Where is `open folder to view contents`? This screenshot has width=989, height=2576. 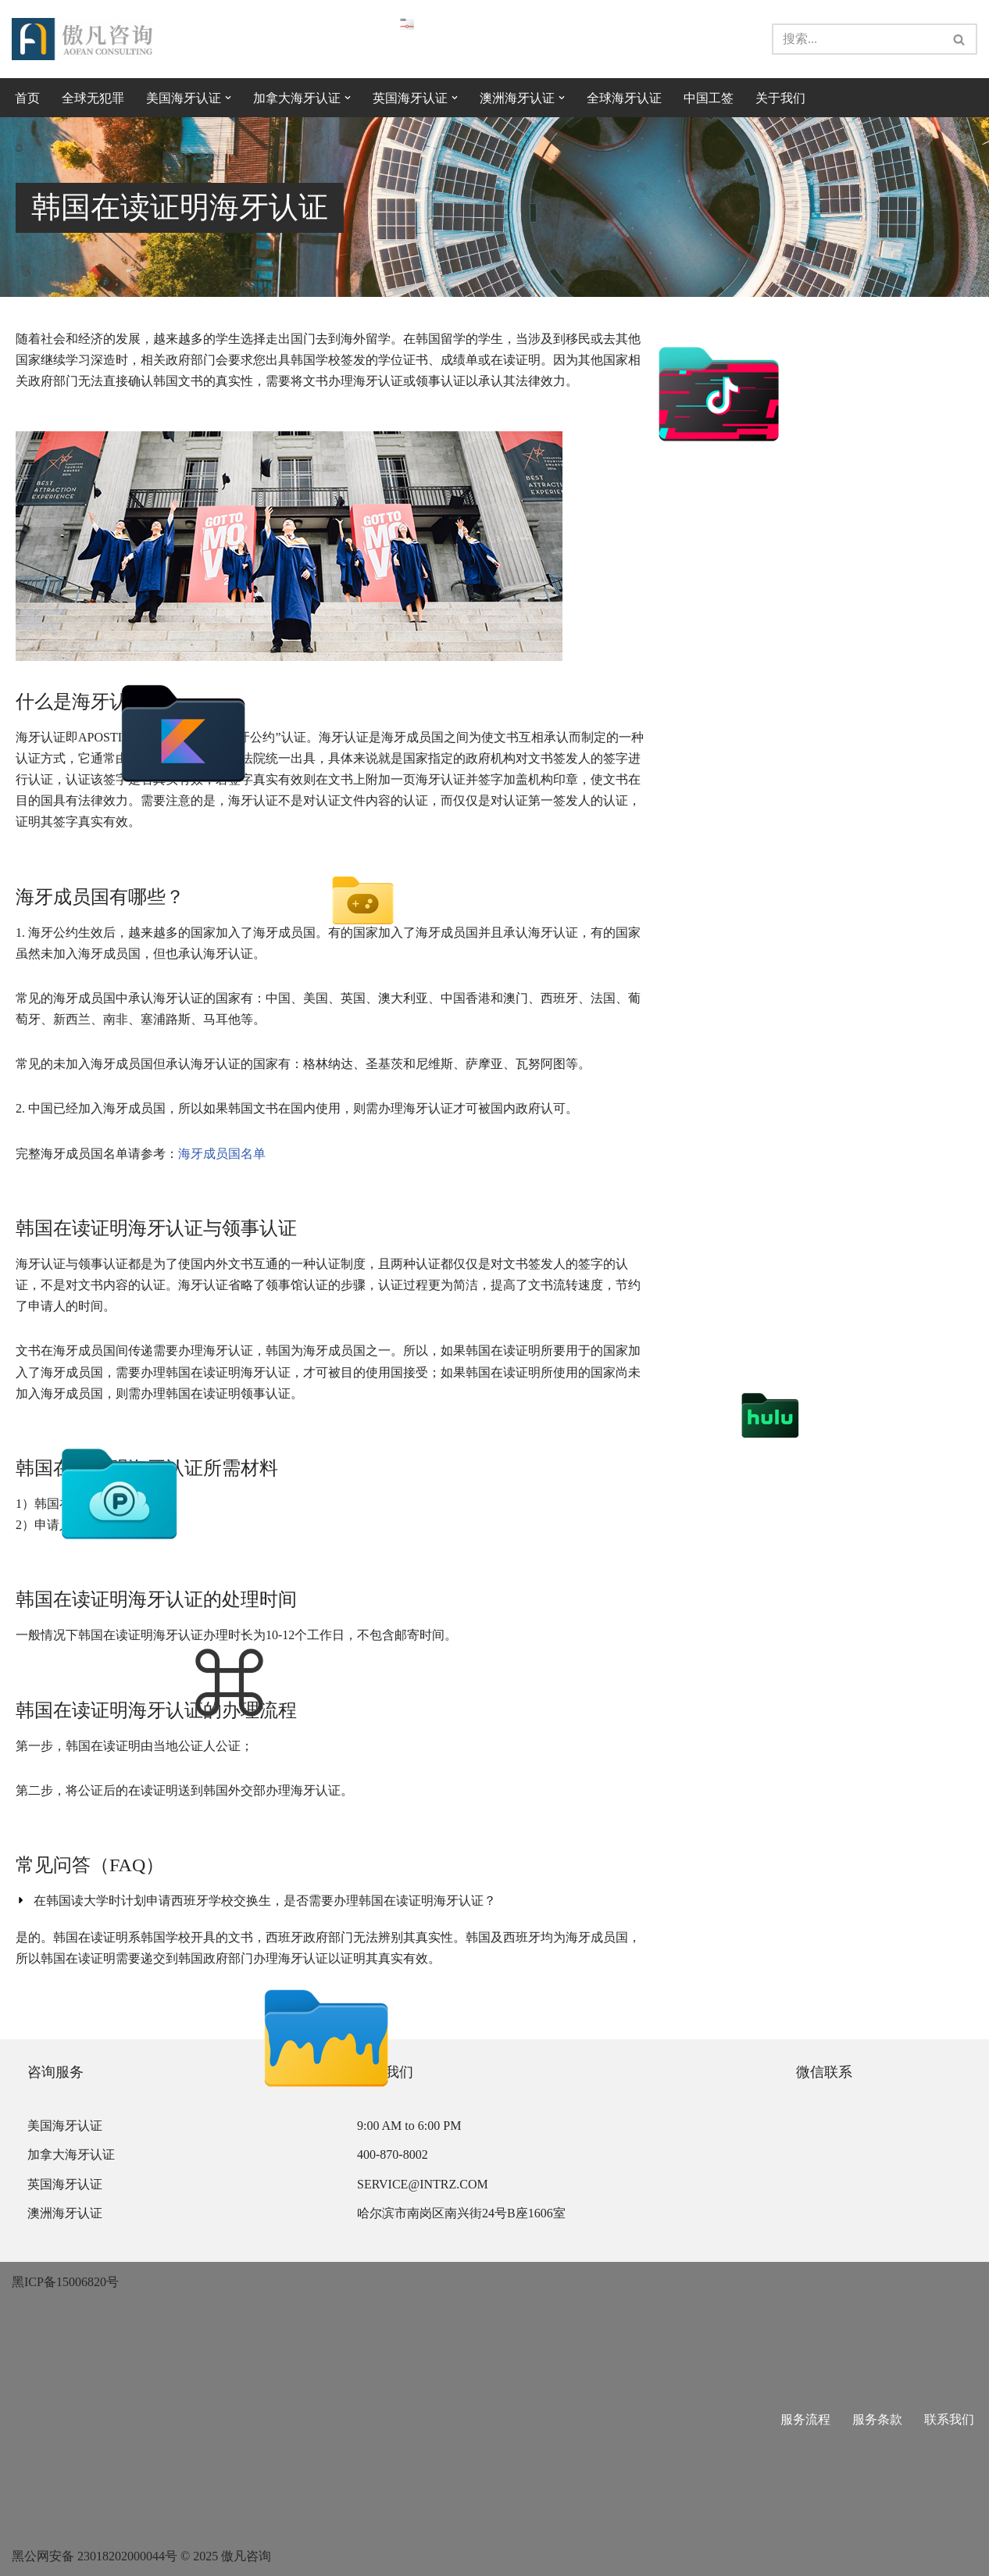 open folder to view contents is located at coordinates (326, 2042).